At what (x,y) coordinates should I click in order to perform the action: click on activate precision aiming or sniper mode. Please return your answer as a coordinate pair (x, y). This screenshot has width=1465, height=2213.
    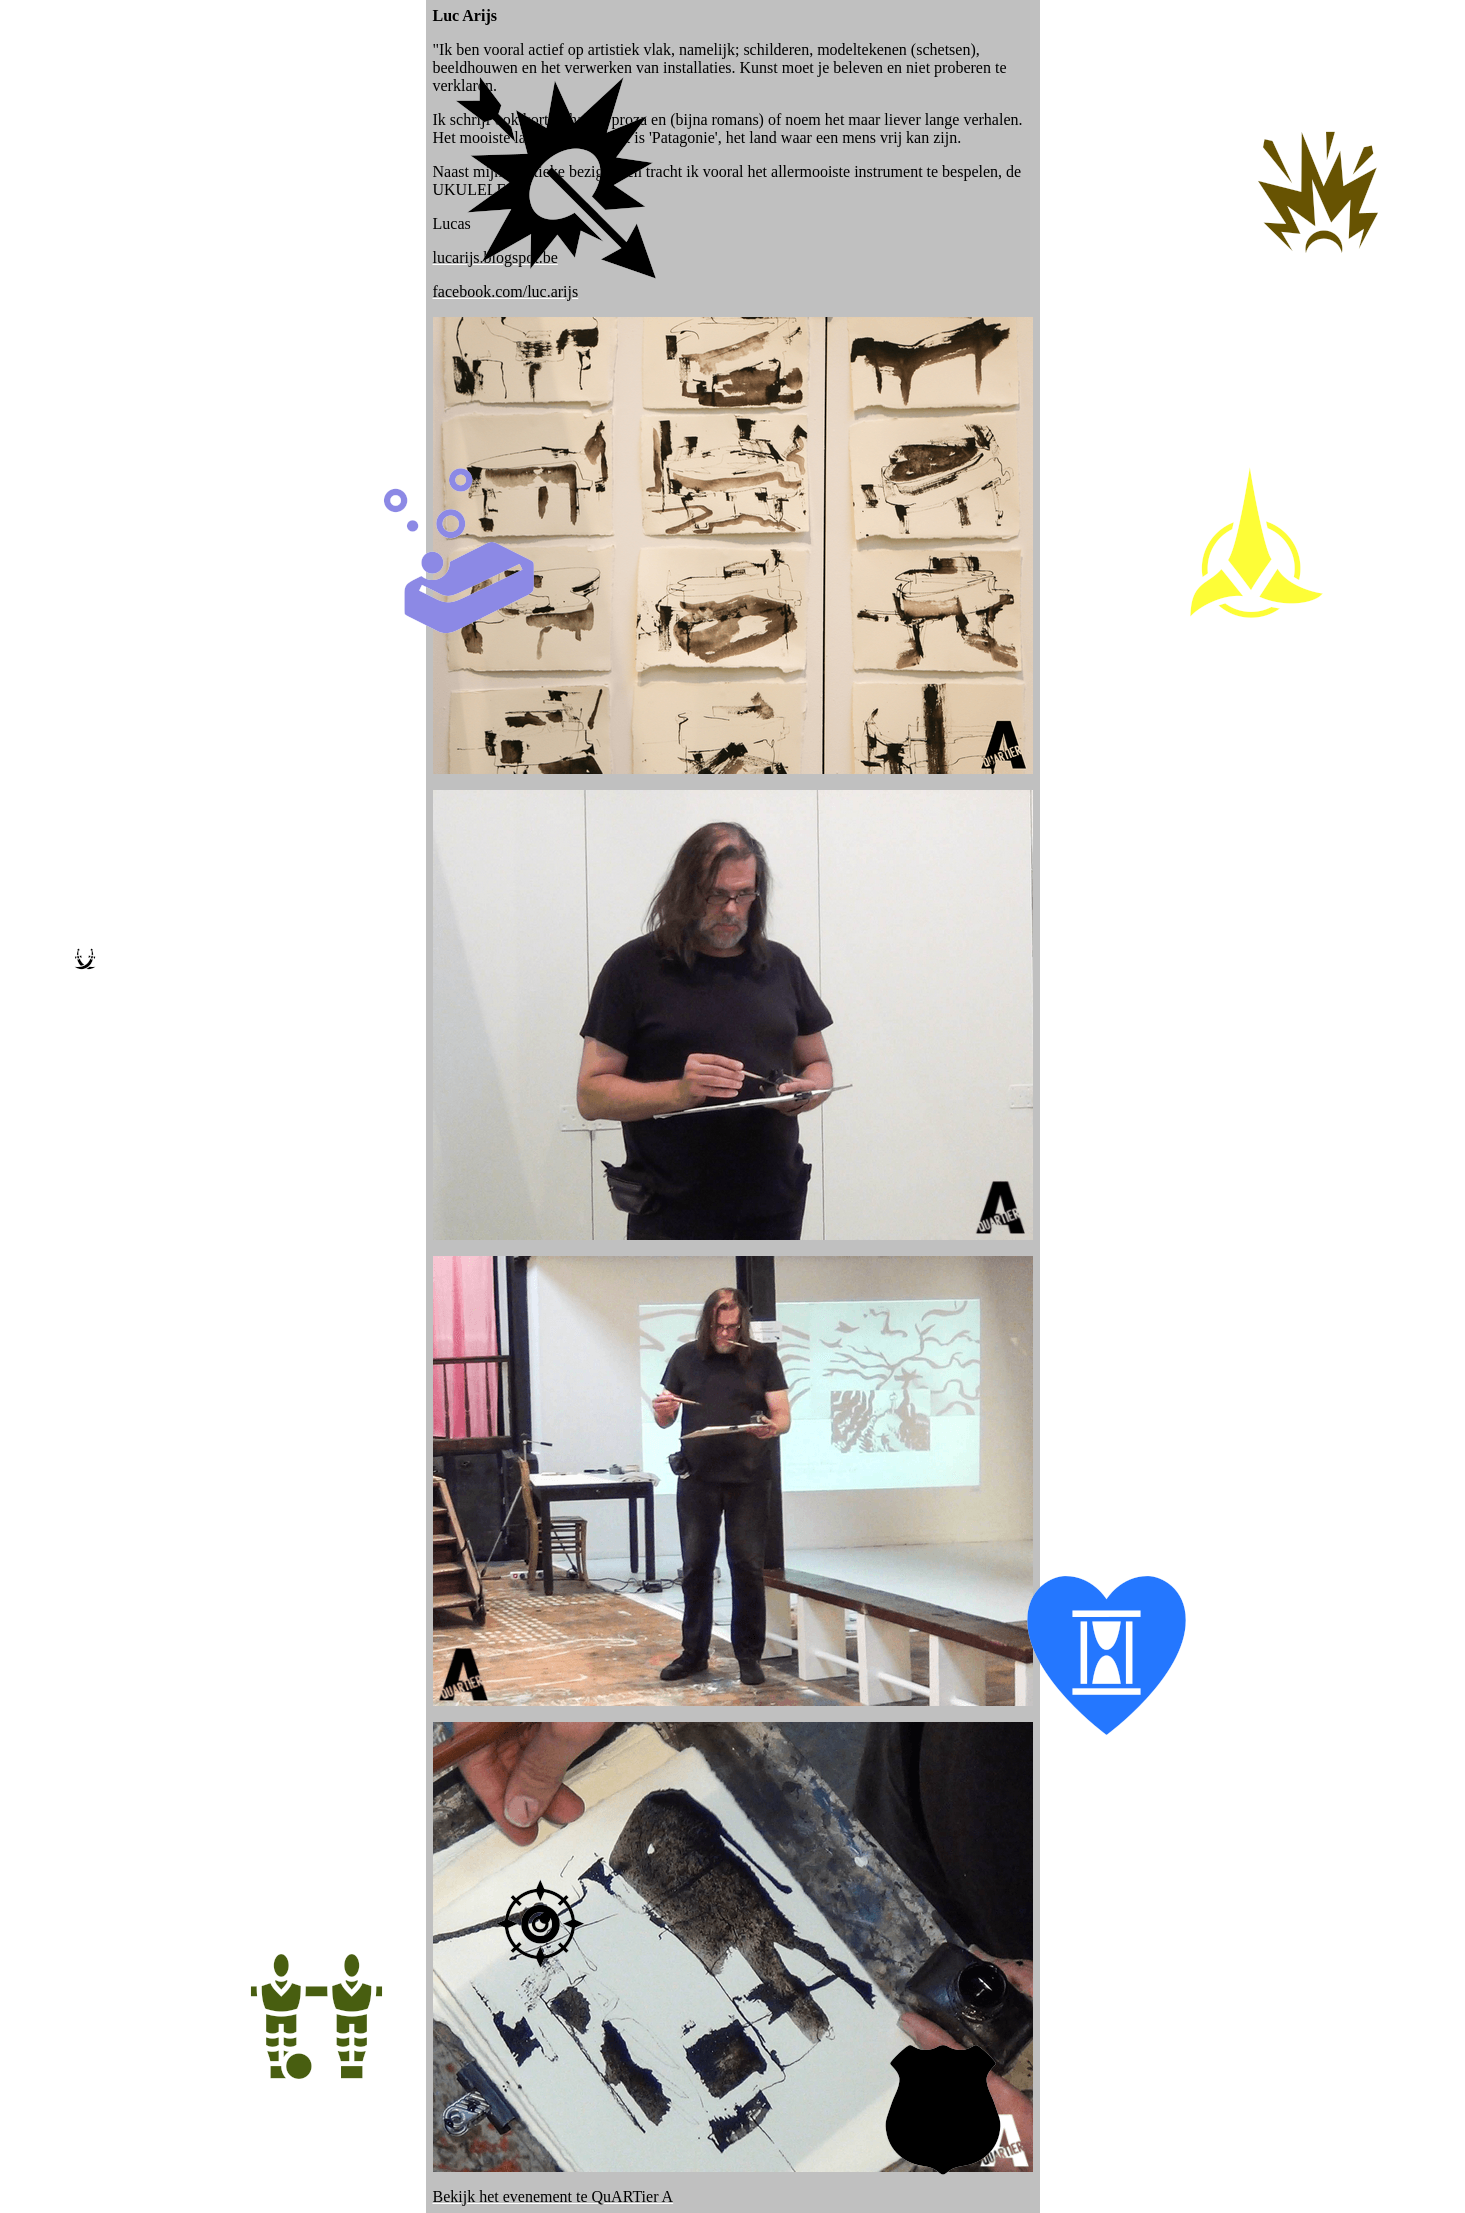
    Looking at the image, I should click on (539, 1924).